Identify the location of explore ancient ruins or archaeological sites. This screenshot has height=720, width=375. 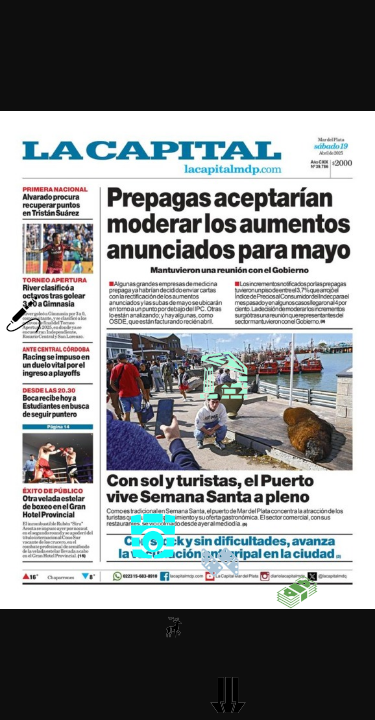
(223, 375).